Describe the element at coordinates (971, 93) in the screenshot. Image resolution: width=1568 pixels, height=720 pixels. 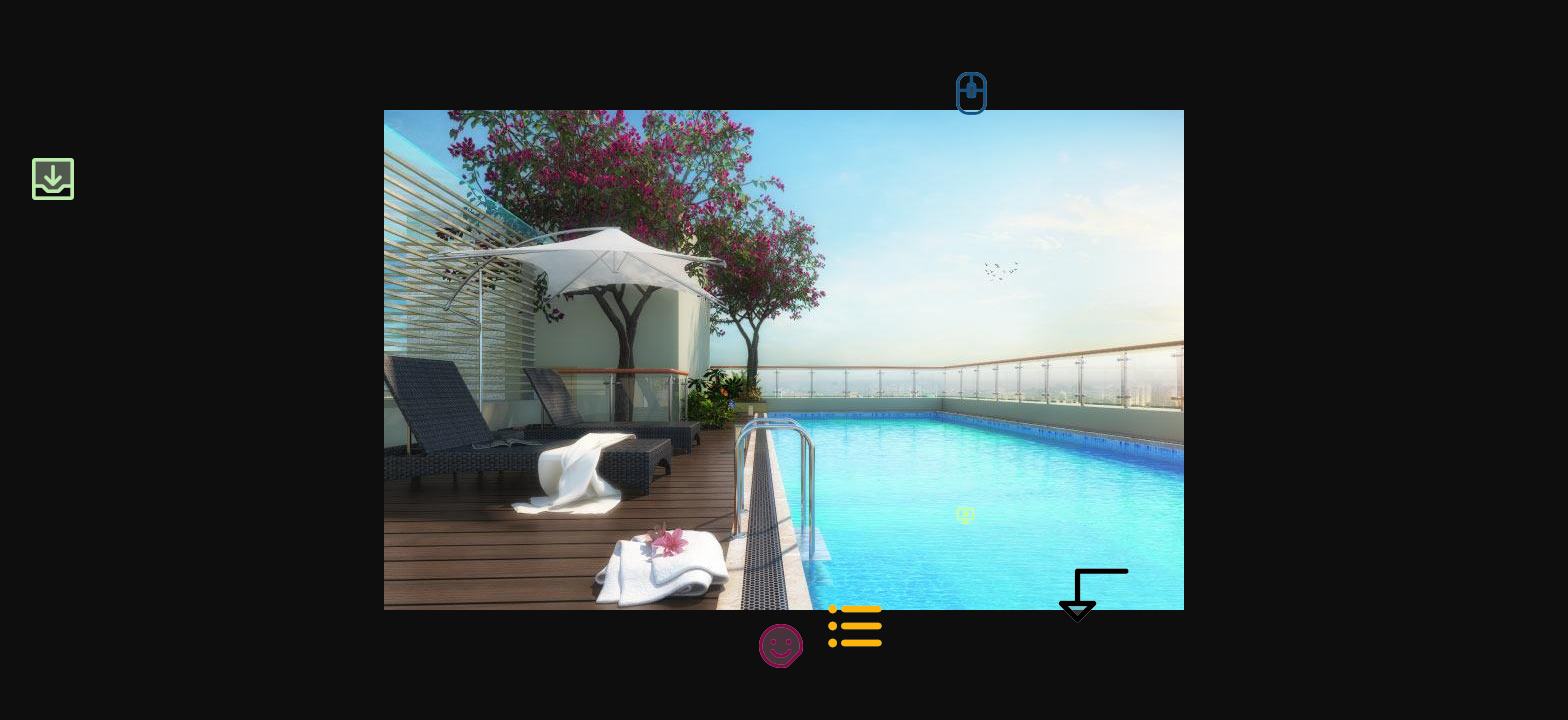
I see `indicates middle mouse button click action` at that location.